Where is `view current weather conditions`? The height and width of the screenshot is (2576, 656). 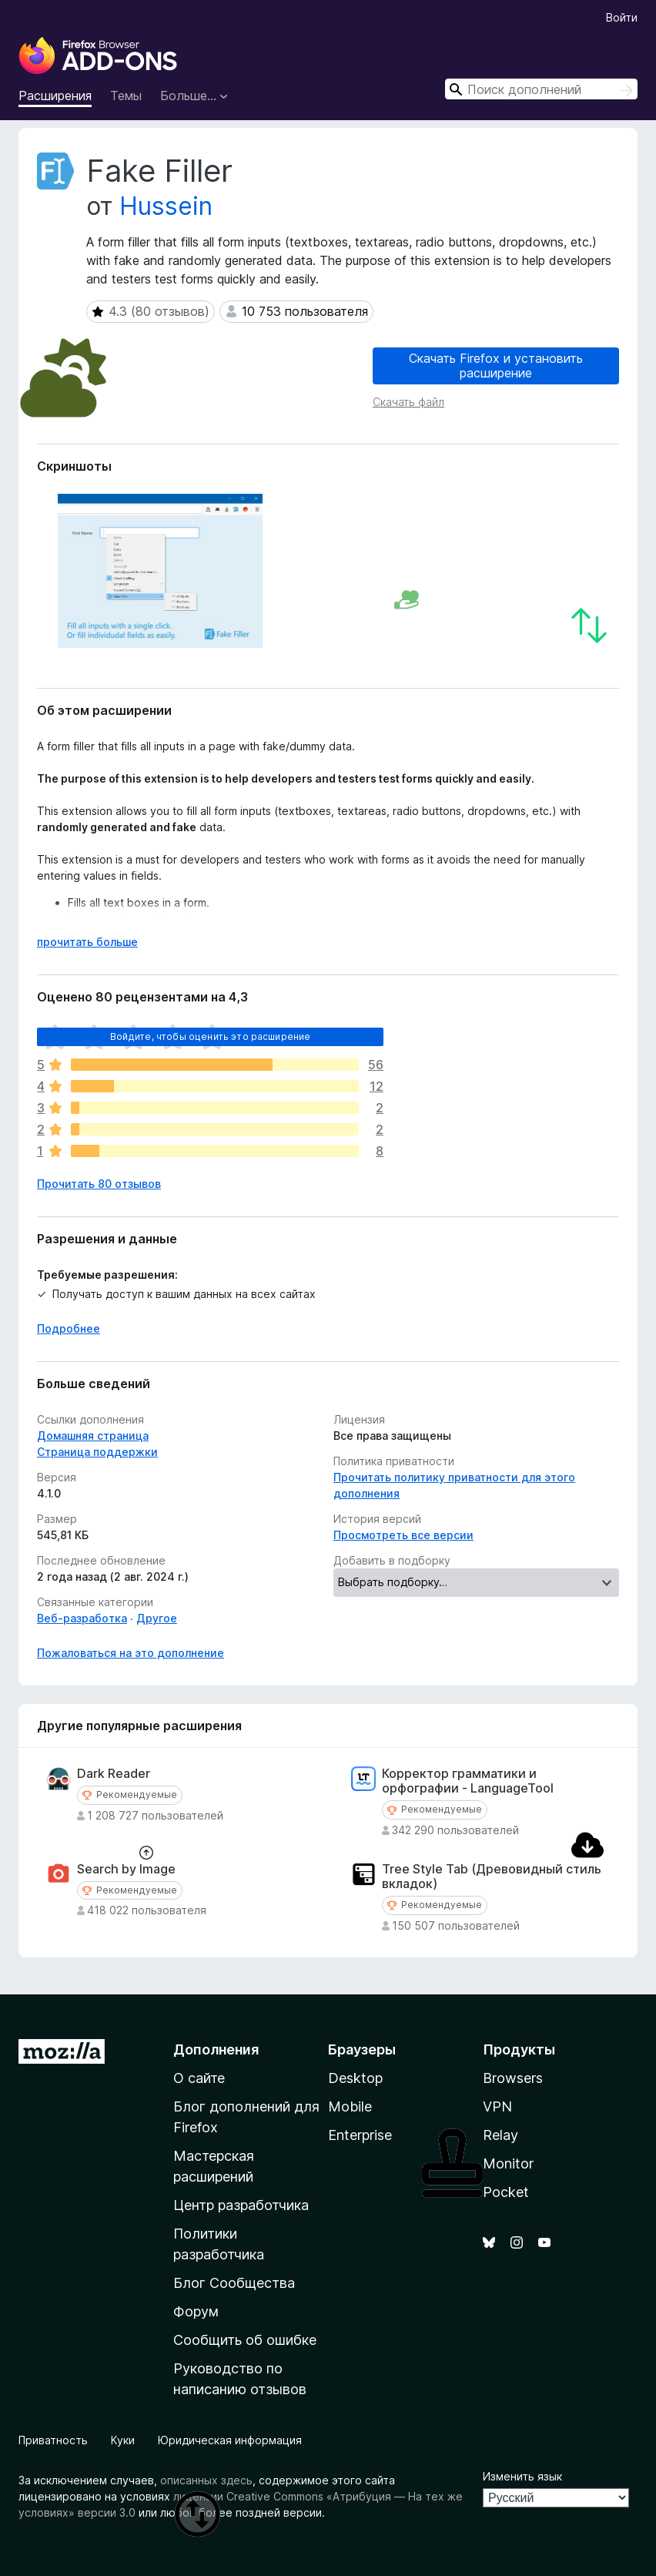
view current weather conditions is located at coordinates (63, 379).